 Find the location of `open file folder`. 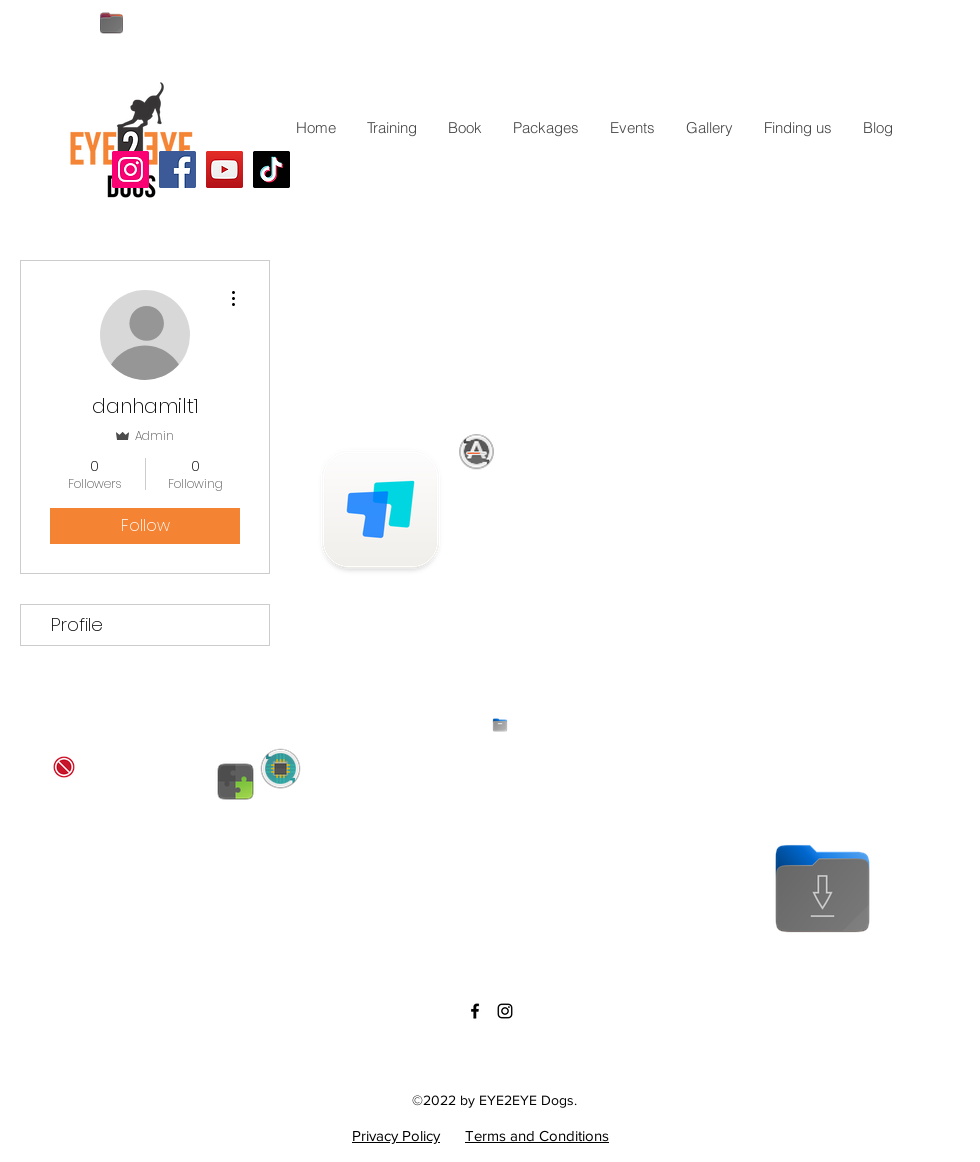

open file folder is located at coordinates (111, 22).